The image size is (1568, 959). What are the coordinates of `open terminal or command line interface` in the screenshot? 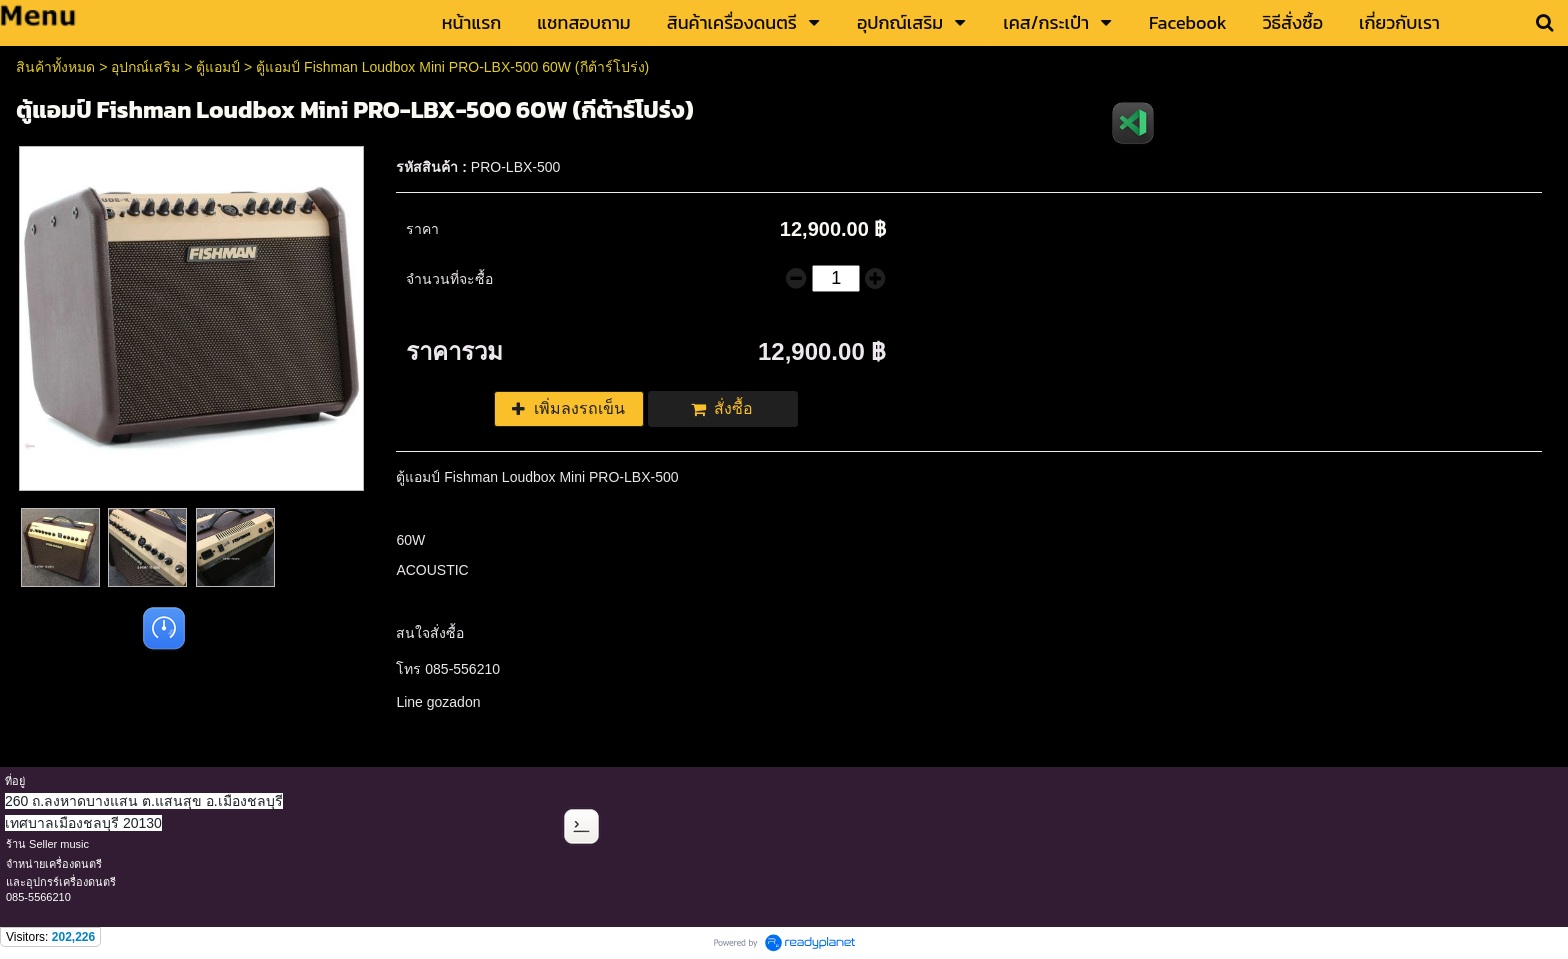 It's located at (581, 826).